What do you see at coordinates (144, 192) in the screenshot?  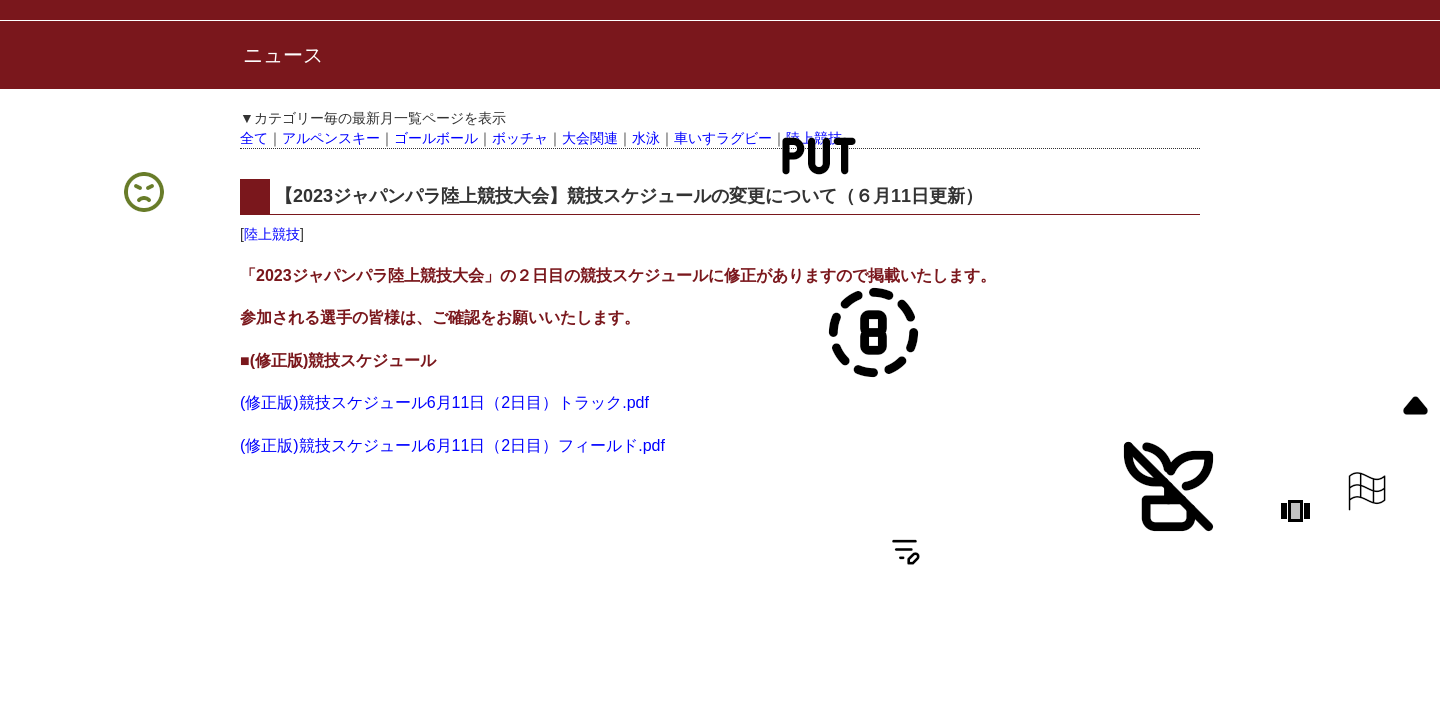 I see `select angry reaction or emoji` at bounding box center [144, 192].